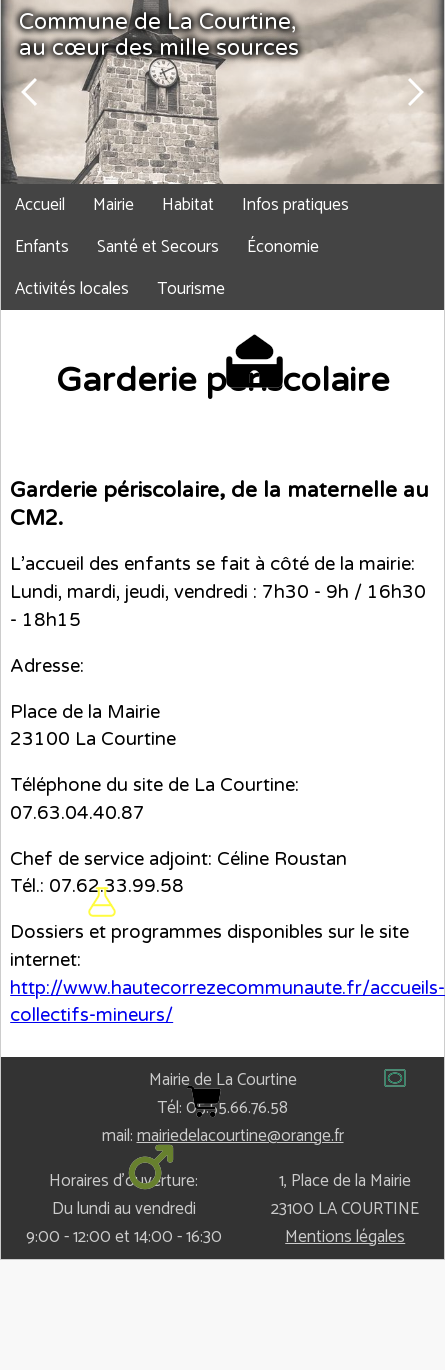 This screenshot has width=445, height=1370. Describe the element at coordinates (254, 362) in the screenshot. I see `find nearby mosques` at that location.